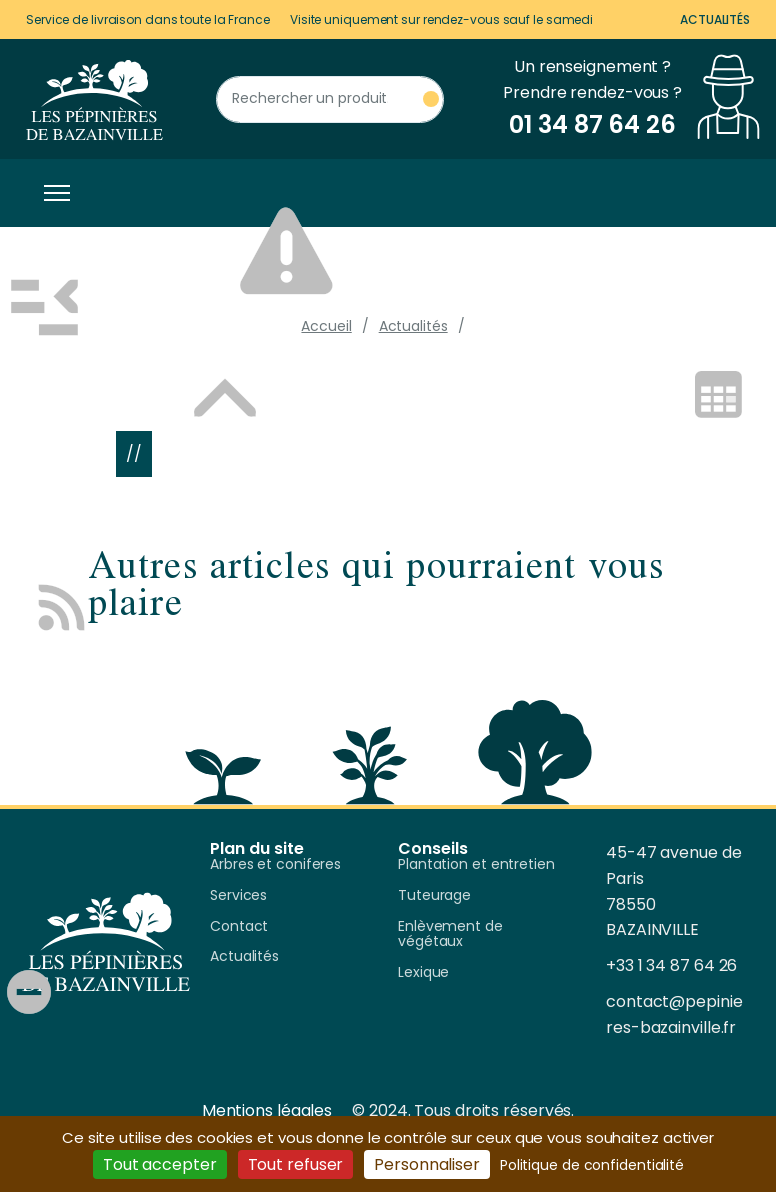 The width and height of the screenshot is (776, 1192). What do you see at coordinates (29, 992) in the screenshot?
I see `indicates an error or failed action` at bounding box center [29, 992].